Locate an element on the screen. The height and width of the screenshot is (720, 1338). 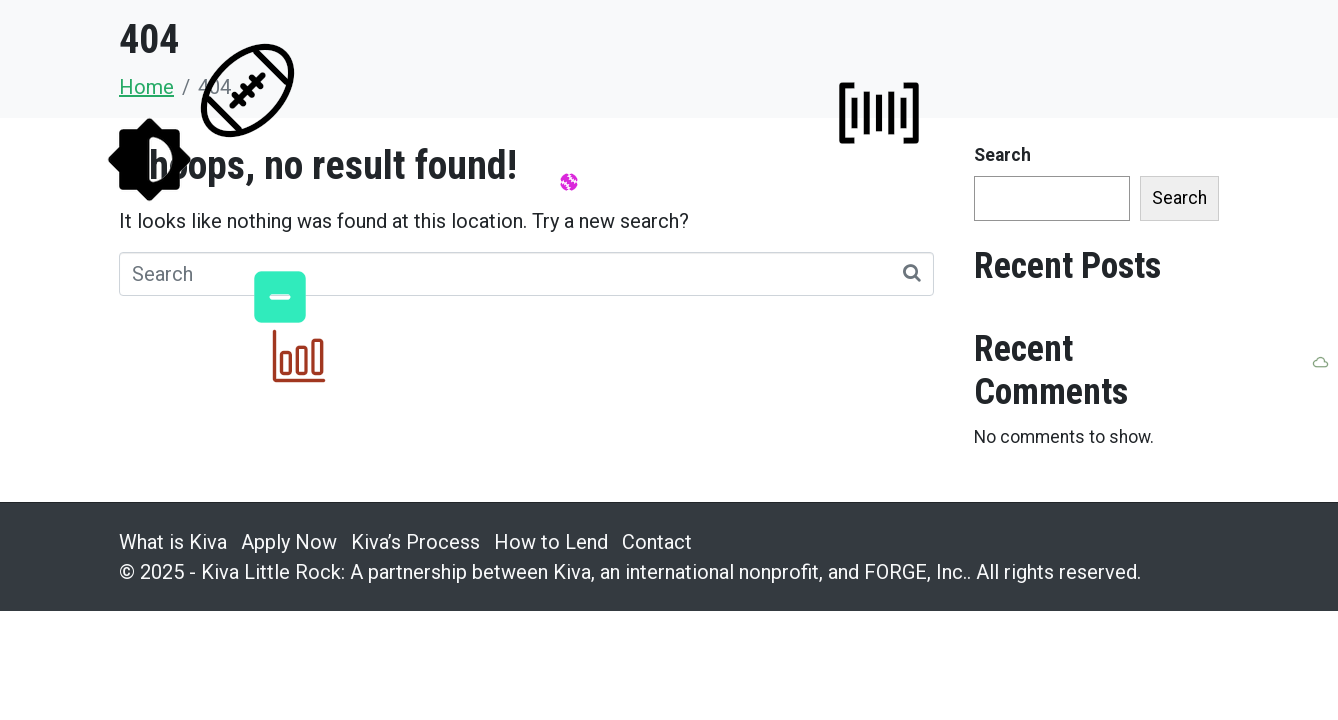
adjust display brightness settings is located at coordinates (149, 159).